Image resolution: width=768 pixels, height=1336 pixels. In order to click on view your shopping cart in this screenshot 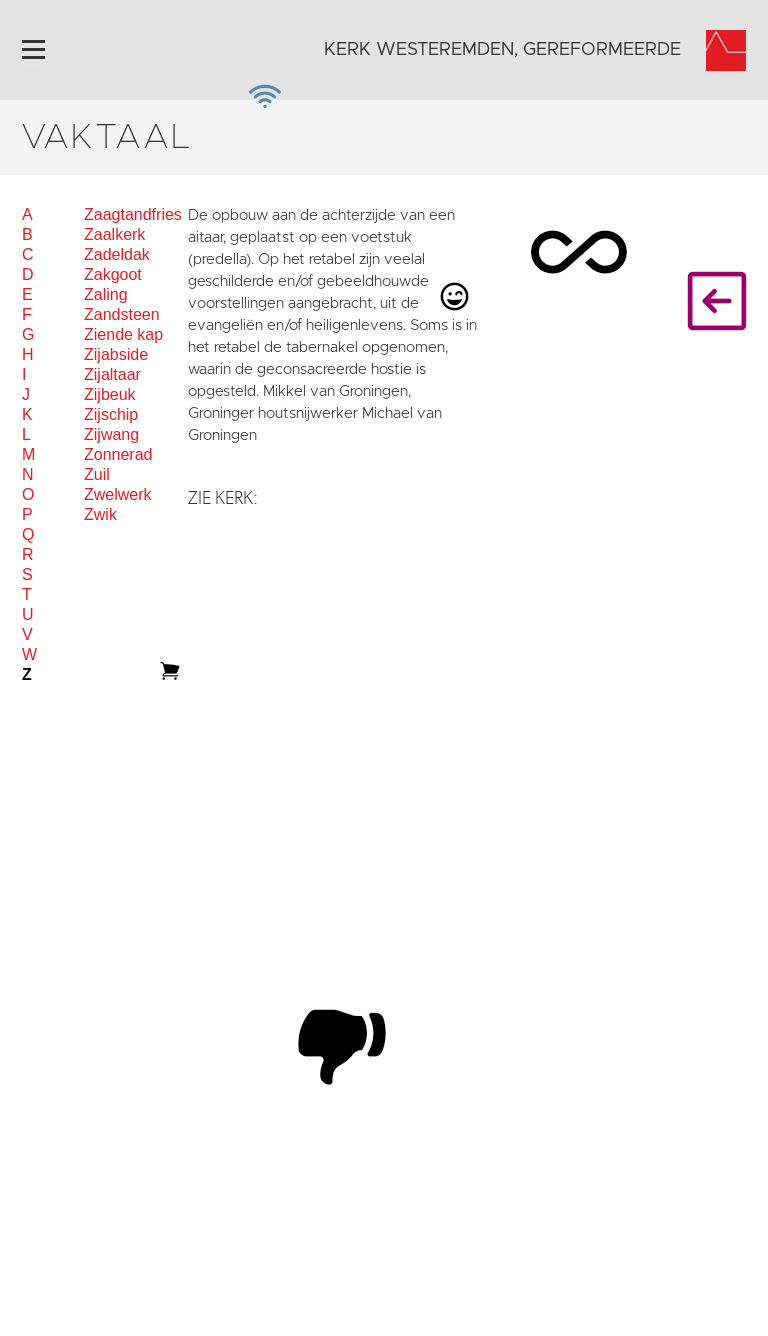, I will do `click(170, 671)`.